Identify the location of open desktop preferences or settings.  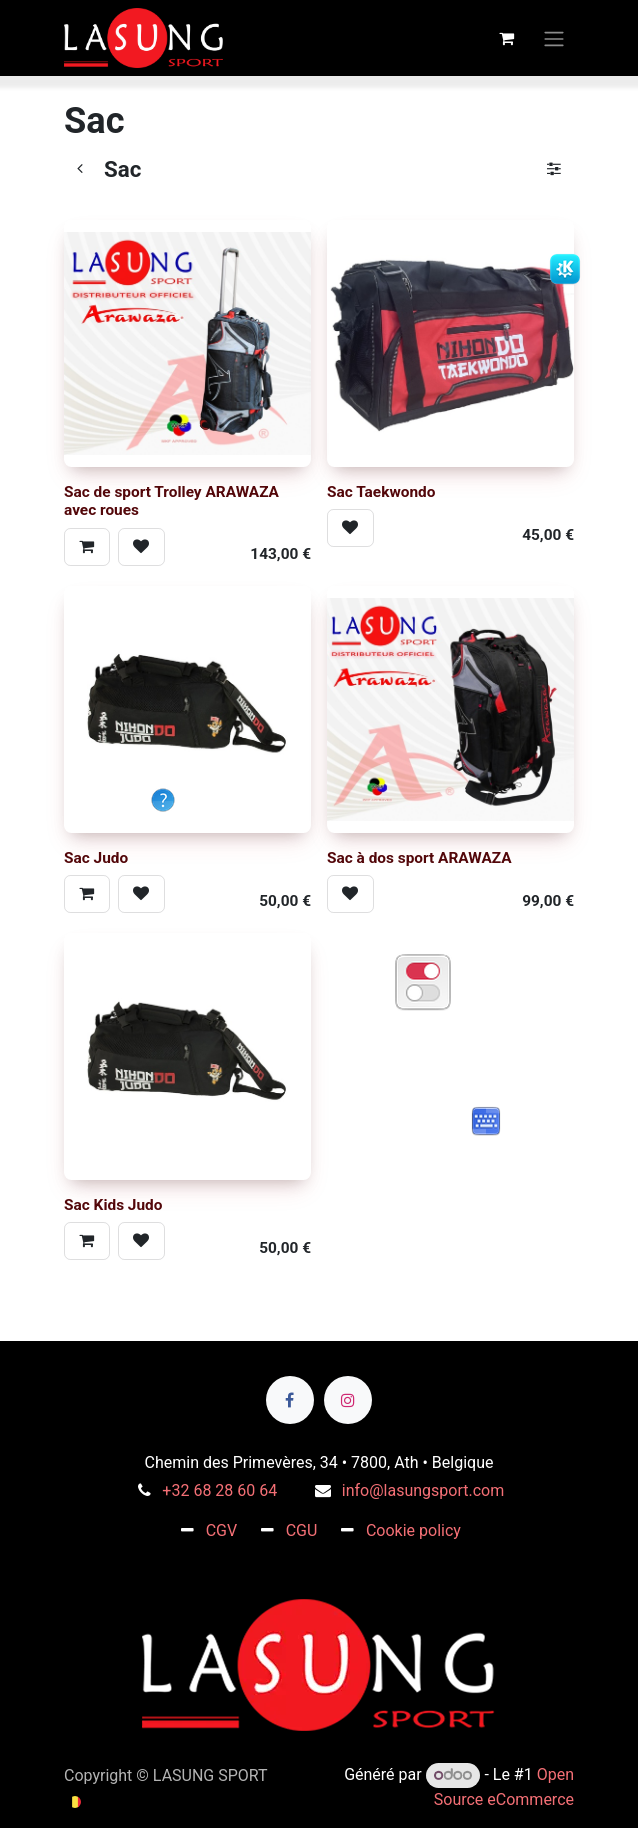
(423, 982).